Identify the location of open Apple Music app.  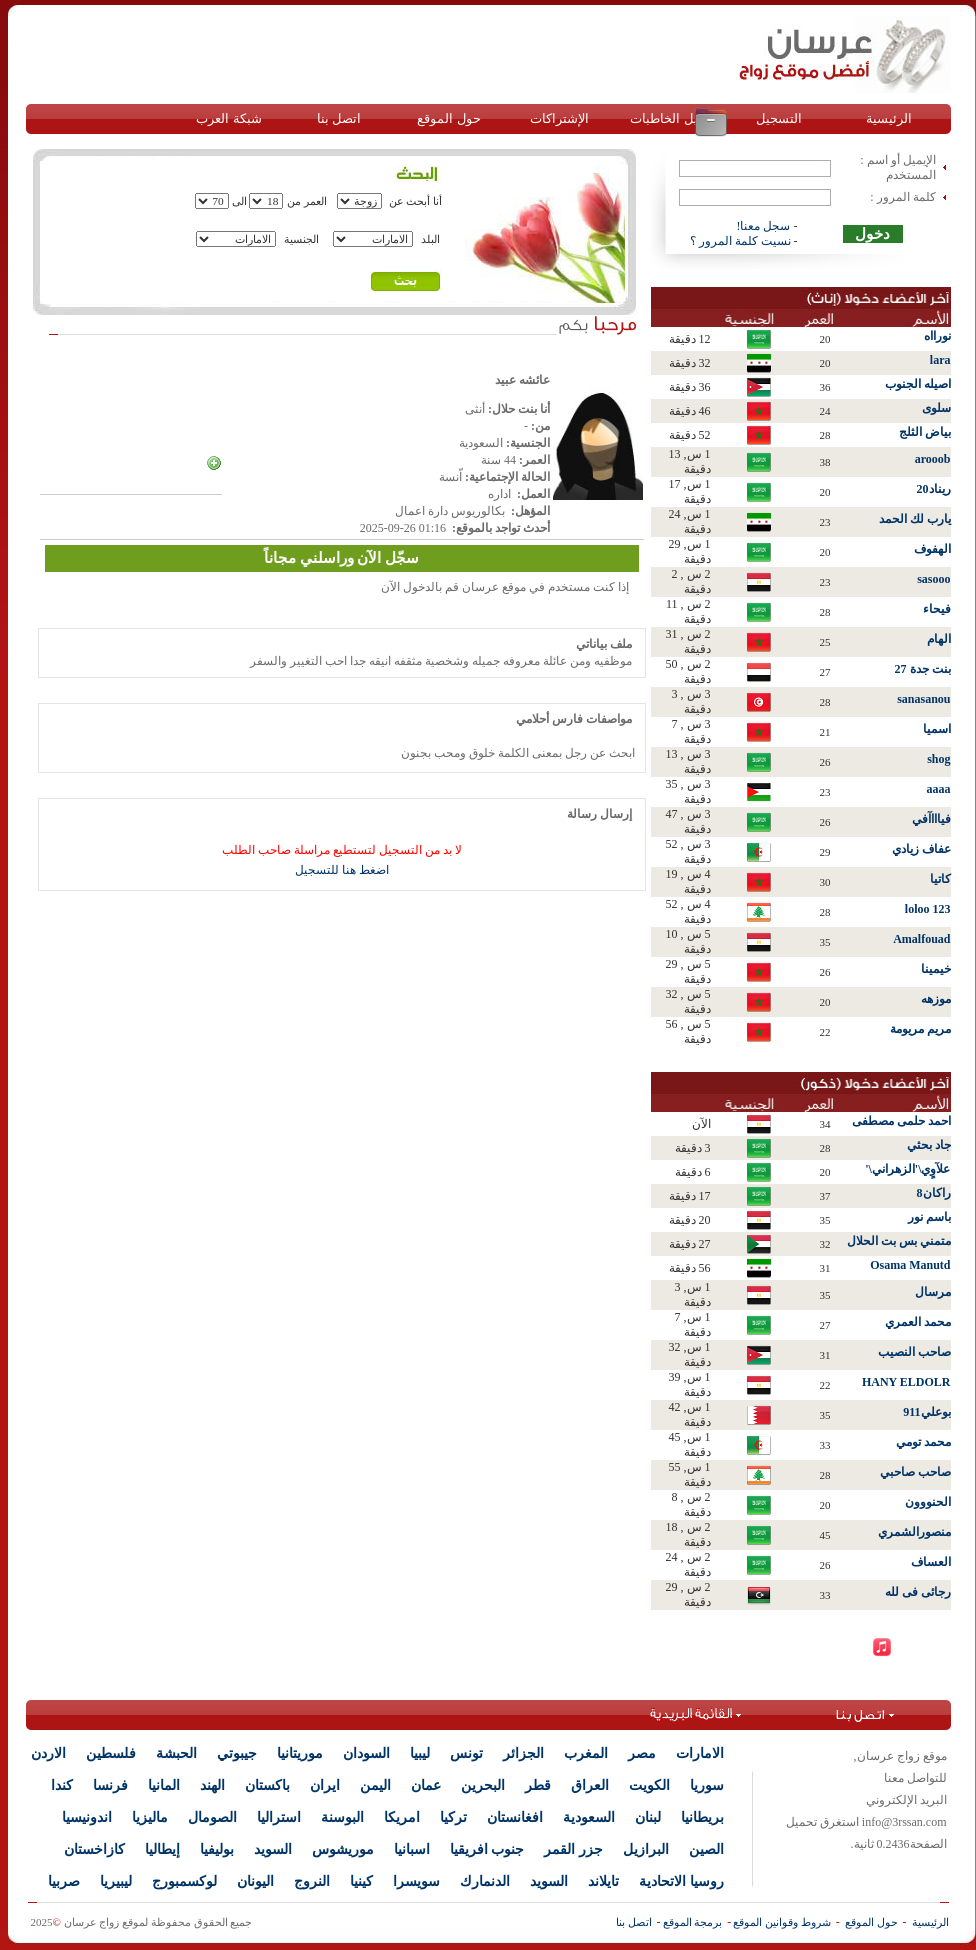
(882, 1647).